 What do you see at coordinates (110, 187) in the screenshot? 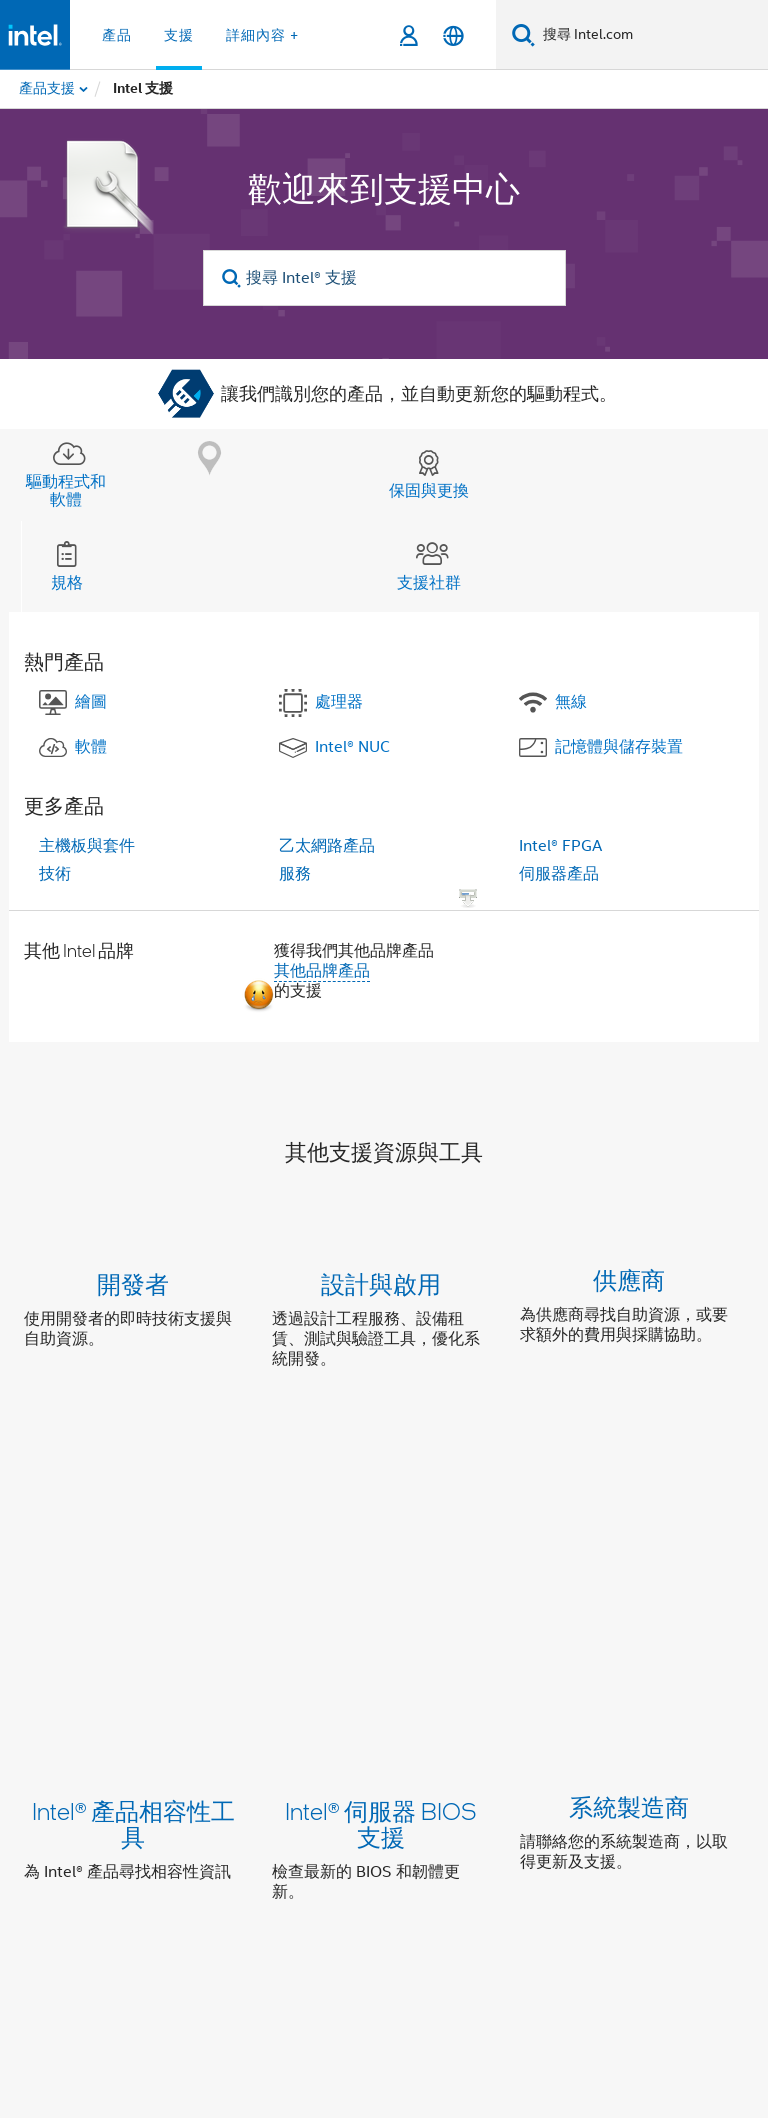
I see `view or edit document properties` at bounding box center [110, 187].